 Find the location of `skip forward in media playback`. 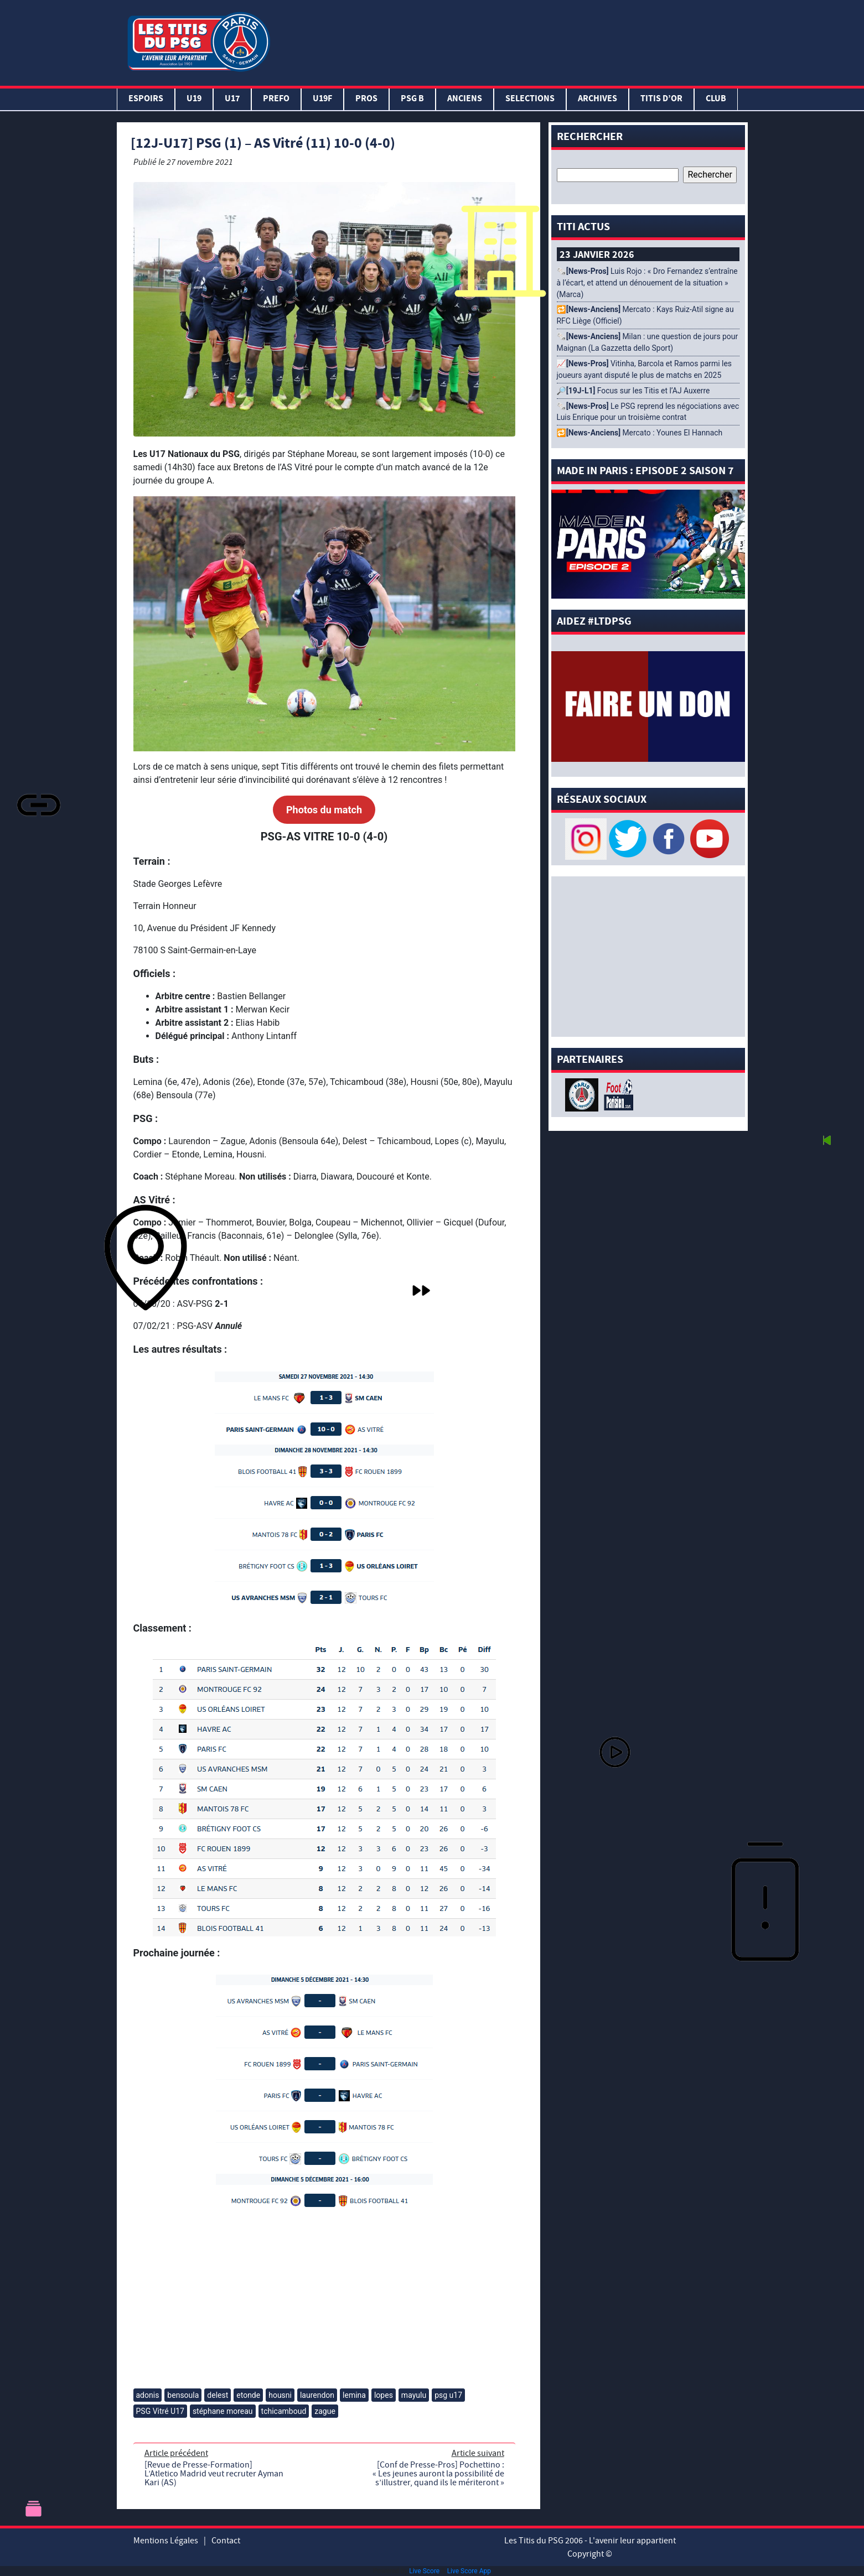

skip forward in media playback is located at coordinates (421, 1290).